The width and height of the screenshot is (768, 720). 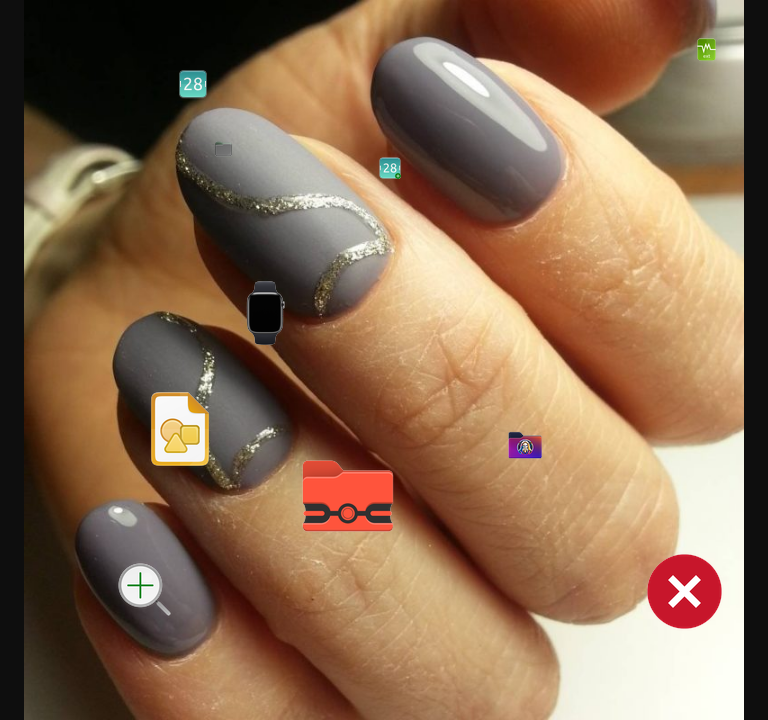 What do you see at coordinates (144, 589) in the screenshot?
I see `zoom in on the current view` at bounding box center [144, 589].